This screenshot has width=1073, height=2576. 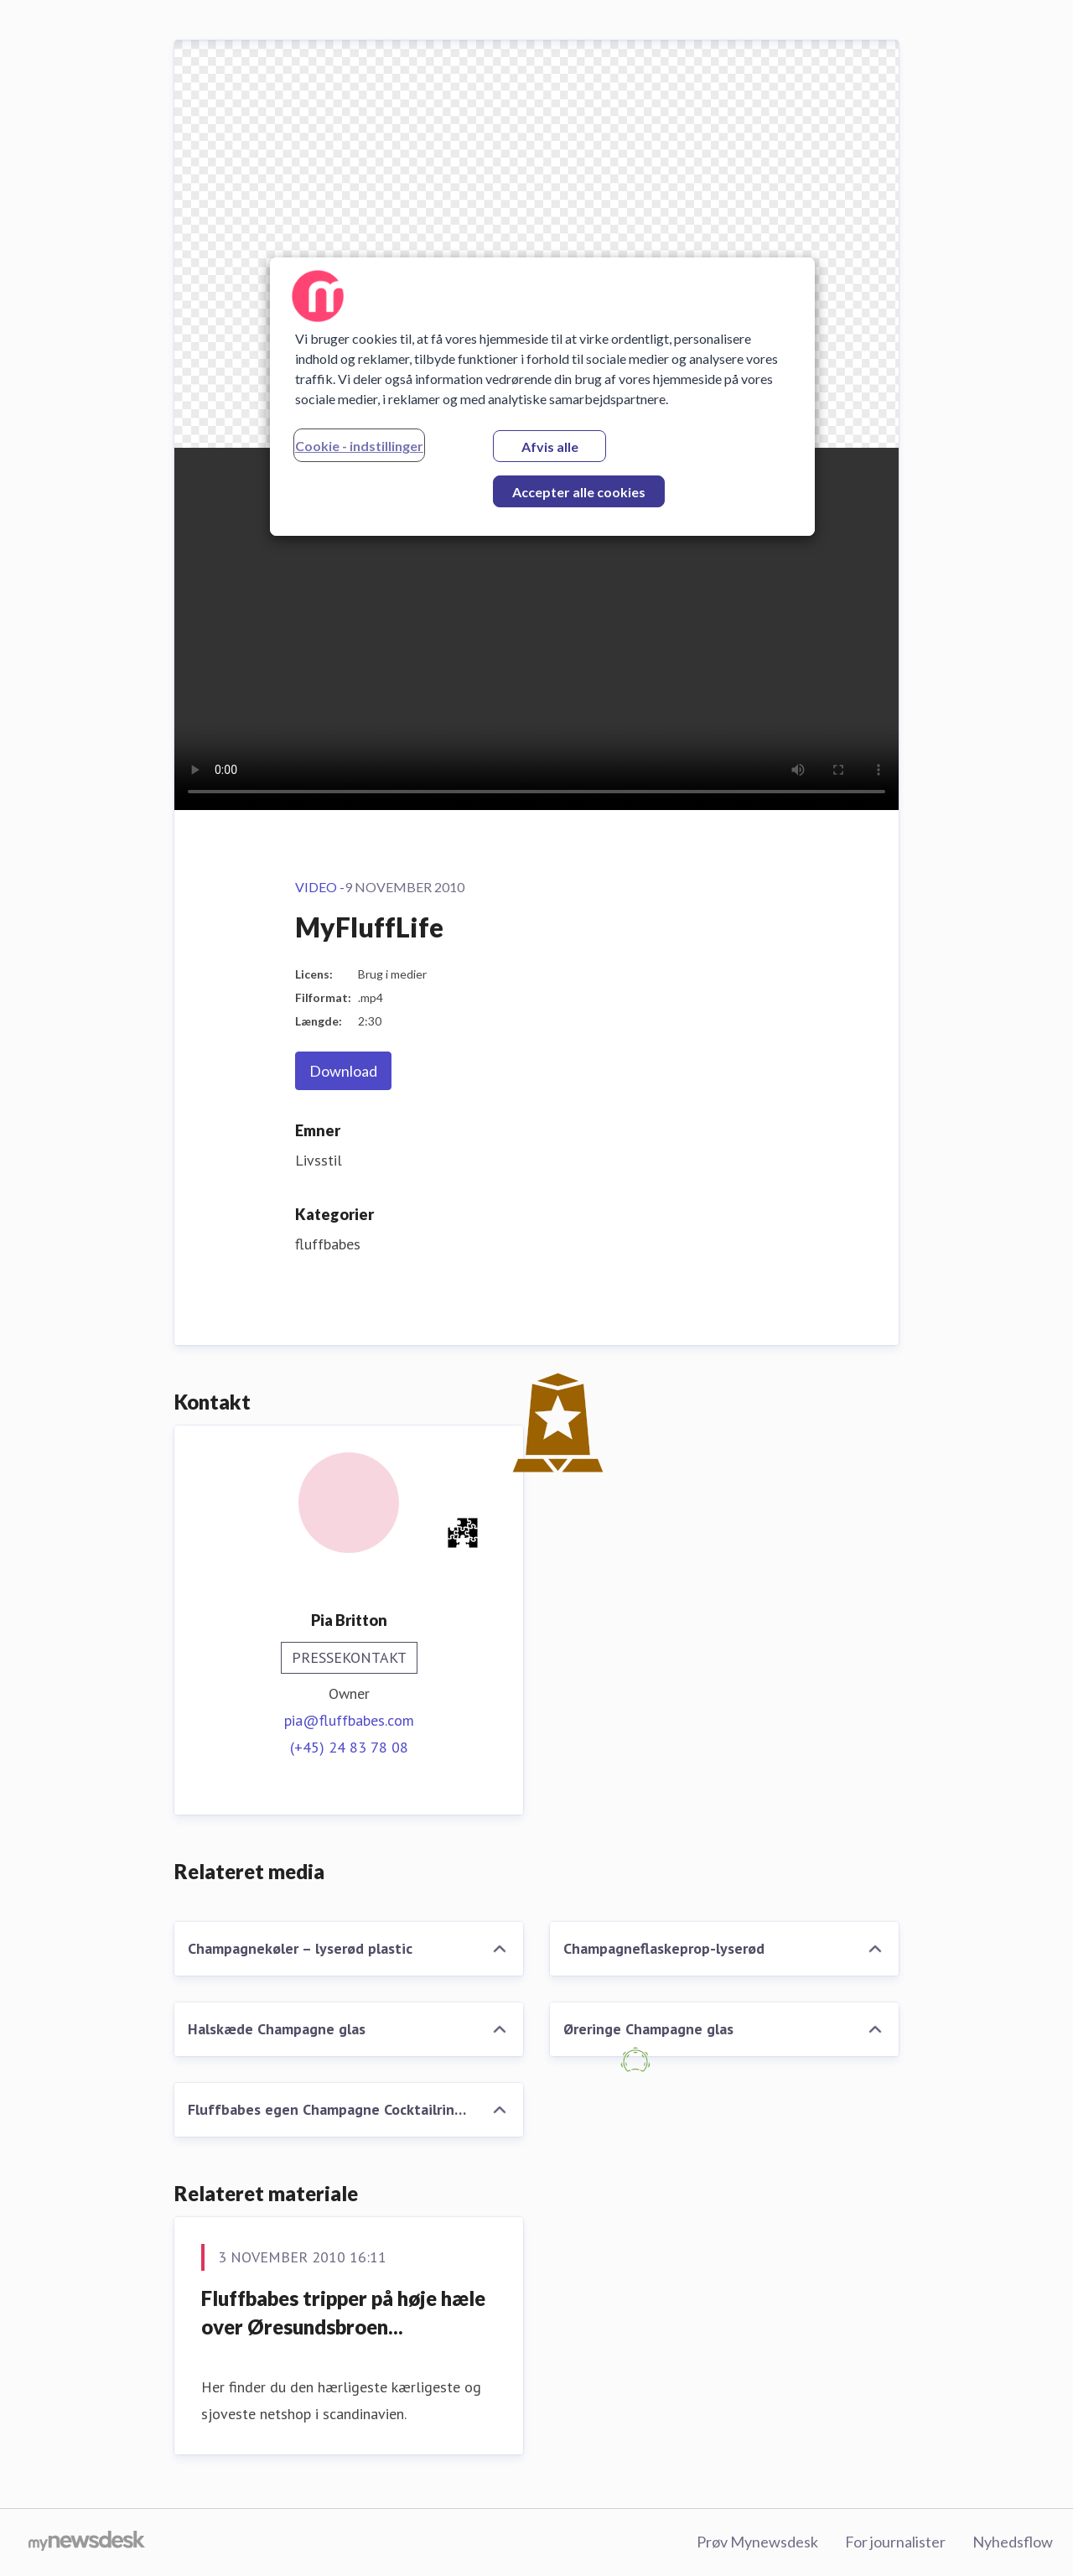 What do you see at coordinates (463, 1533) in the screenshot?
I see `access puzzle or brain training games` at bounding box center [463, 1533].